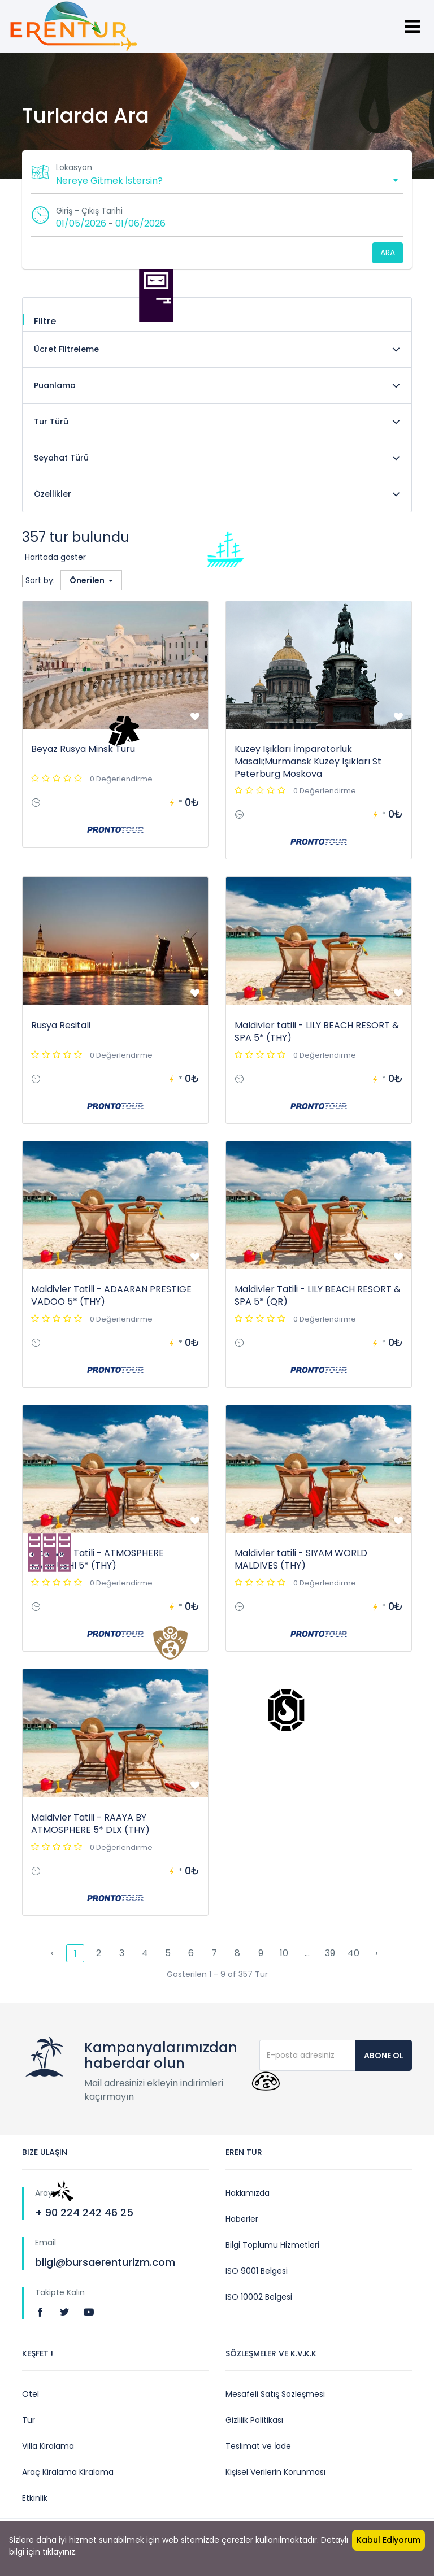  I want to click on indicates acid or corrosive hazard in gameplay, so click(266, 2080).